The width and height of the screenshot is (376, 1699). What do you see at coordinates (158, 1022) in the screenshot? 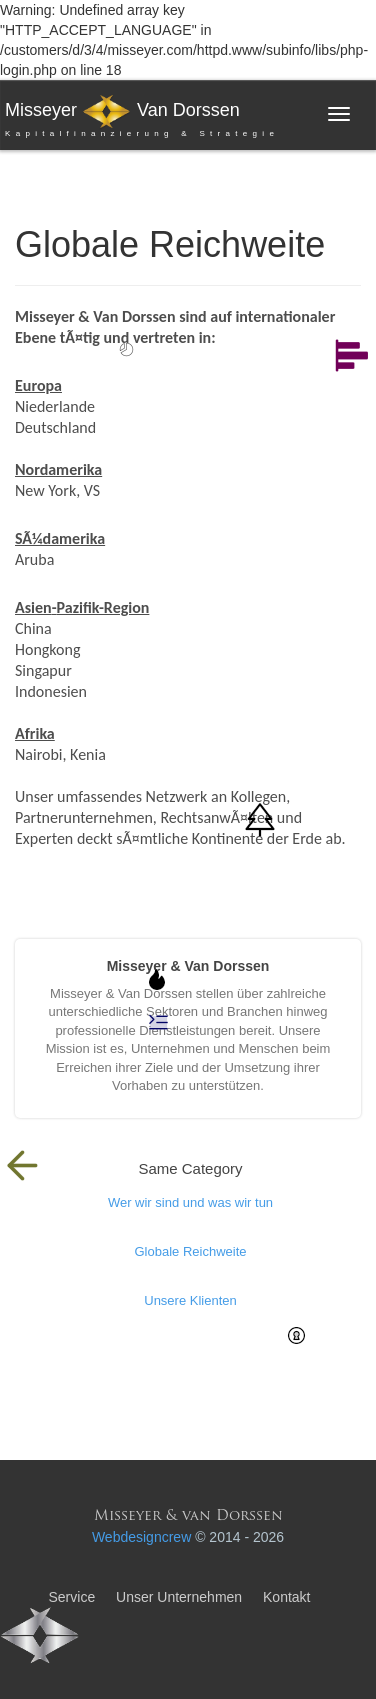
I see `increase text indentation` at bounding box center [158, 1022].